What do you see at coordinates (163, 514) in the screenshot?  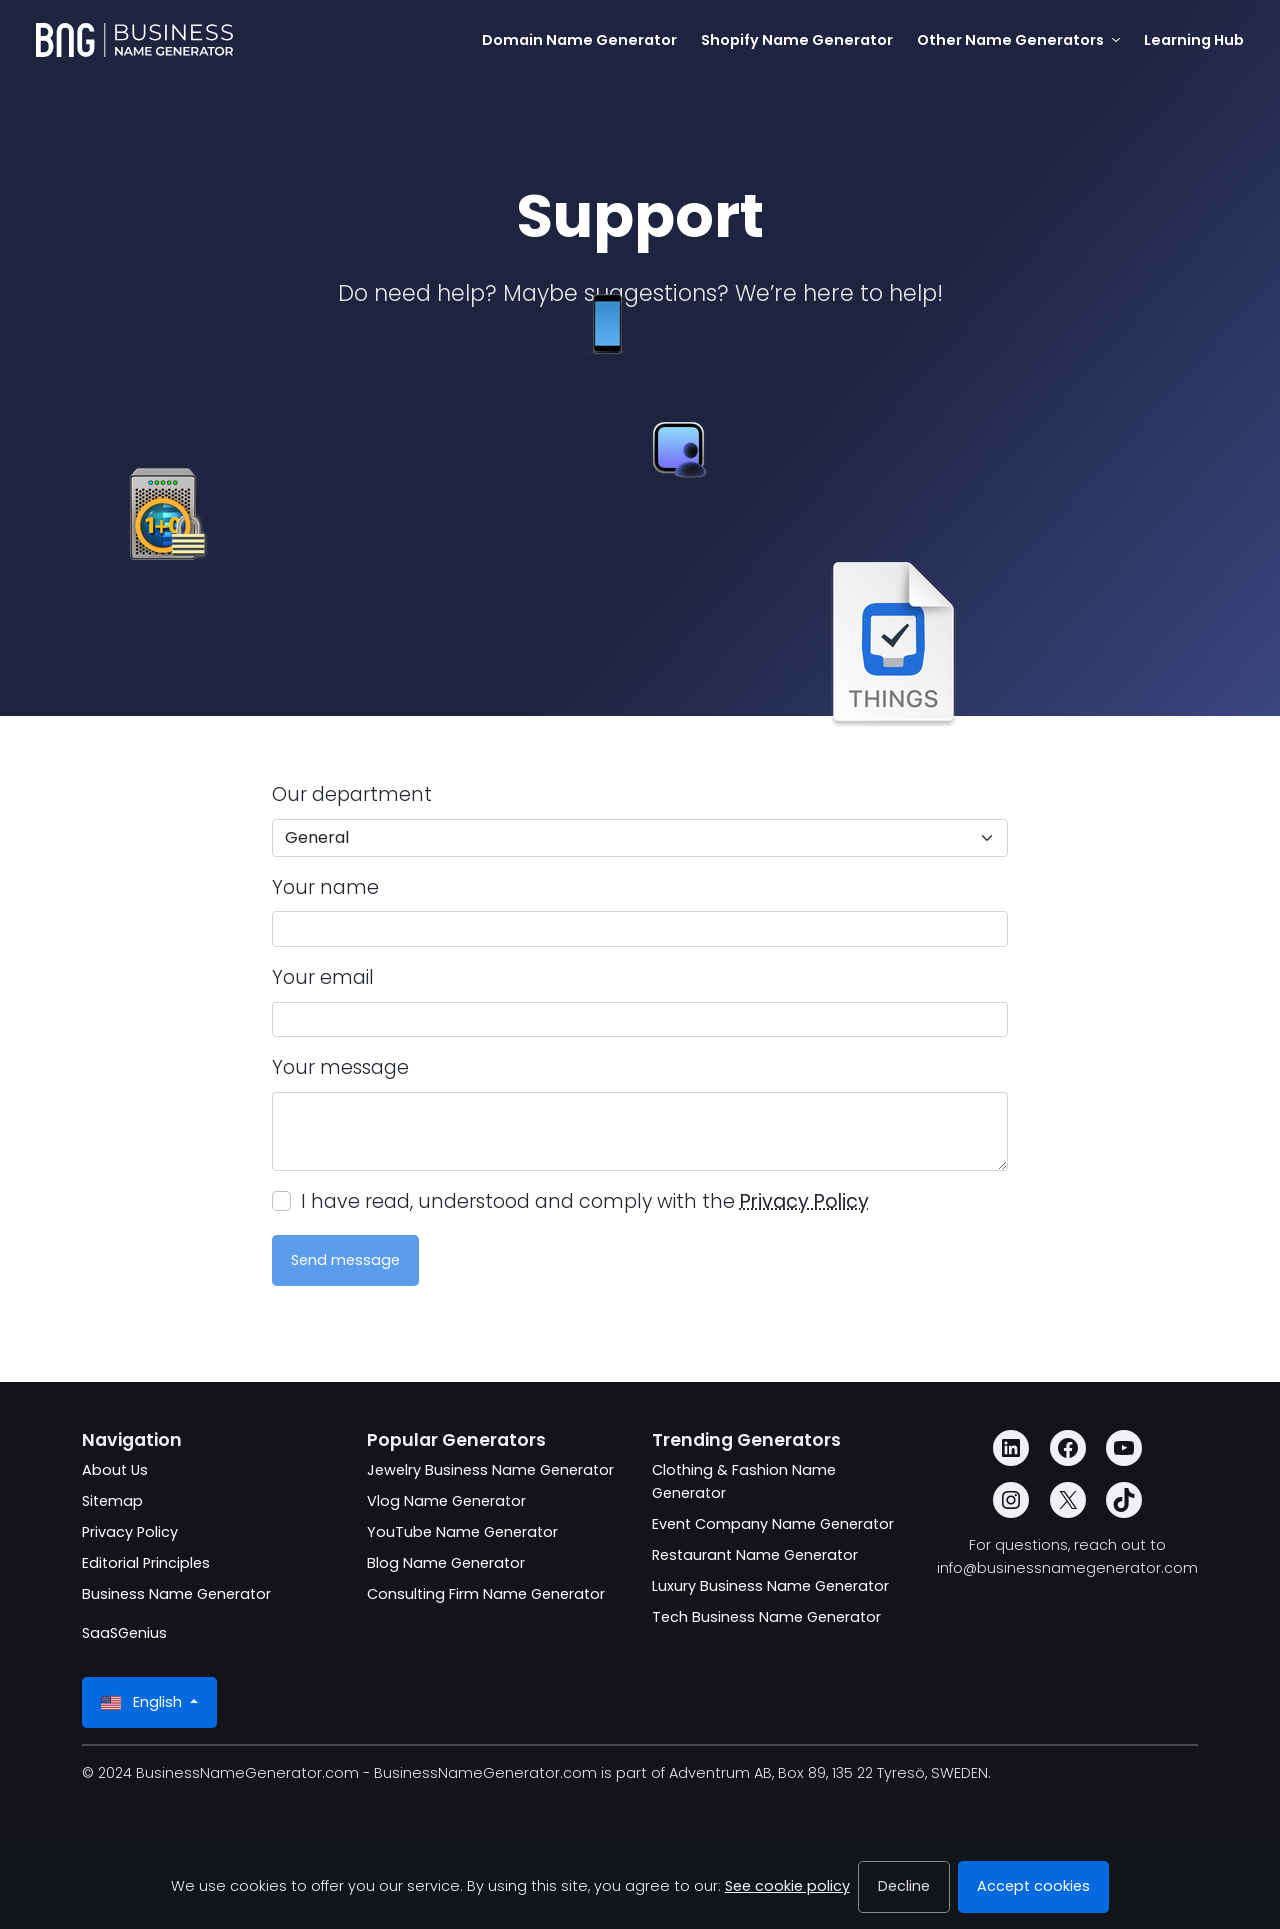 I see `locked RAID 10 storage array` at bounding box center [163, 514].